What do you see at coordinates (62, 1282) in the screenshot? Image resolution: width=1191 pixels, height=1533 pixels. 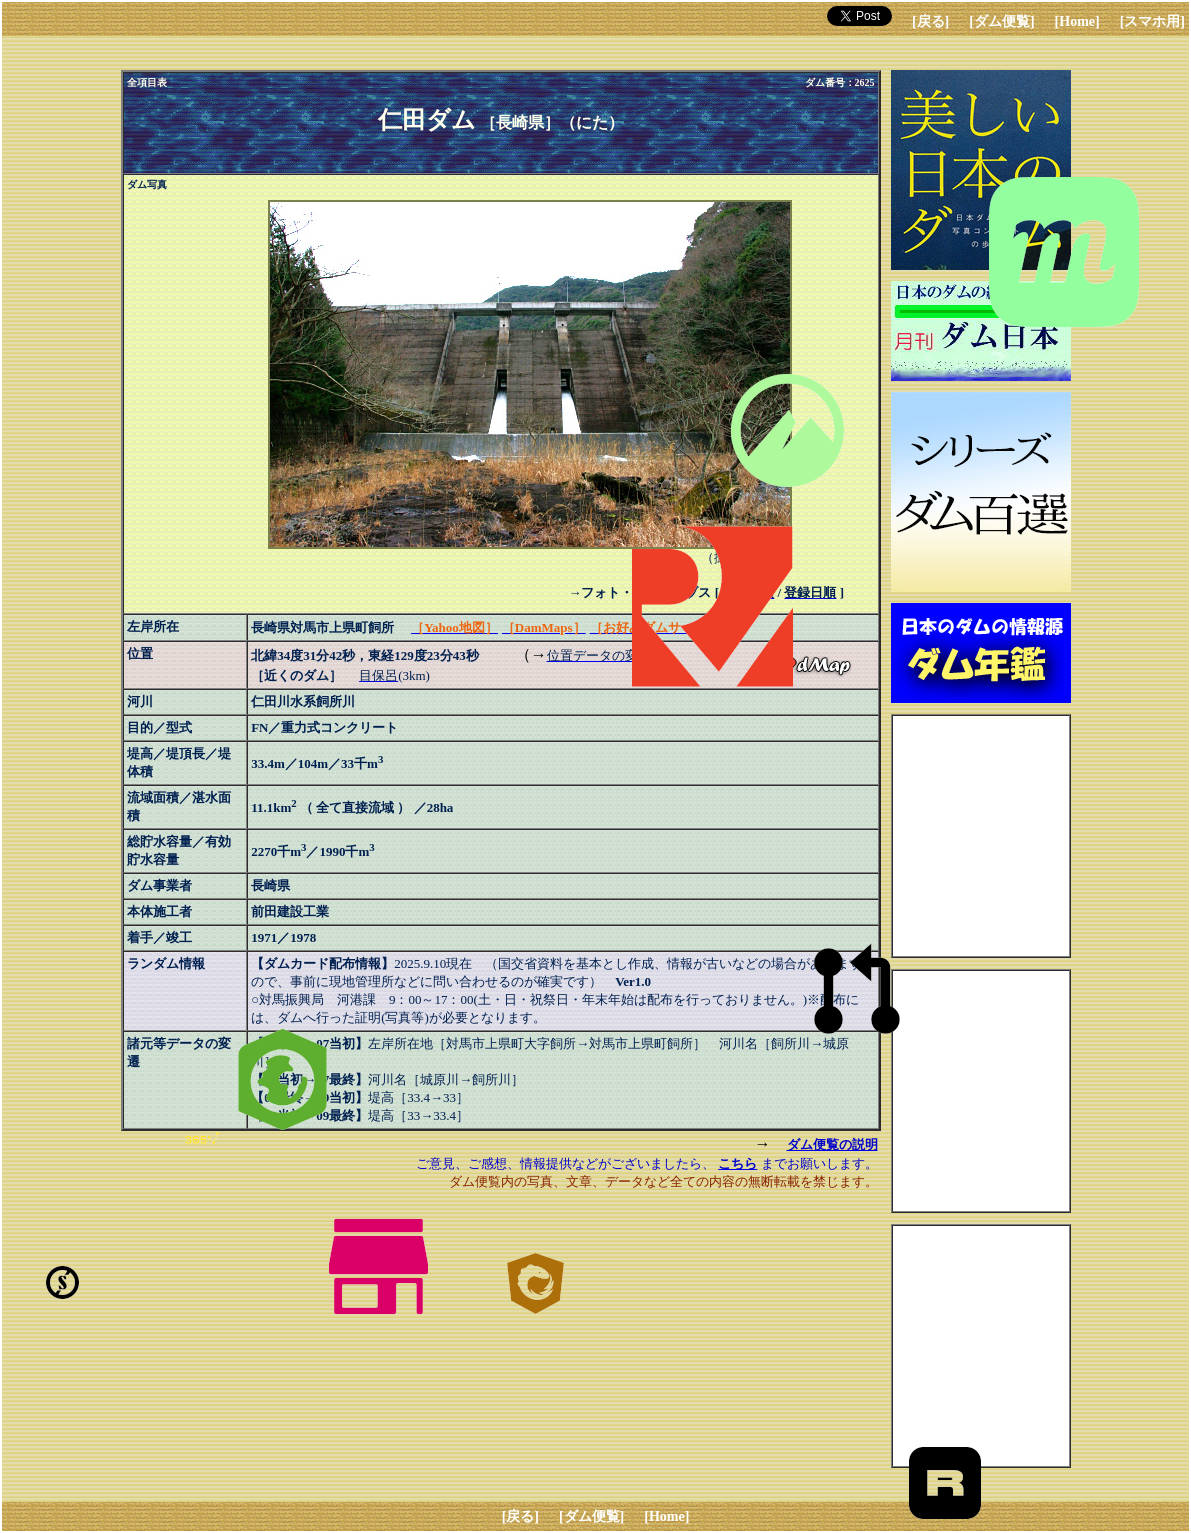 I see `visit the StopStalk competitive programming platform` at bounding box center [62, 1282].